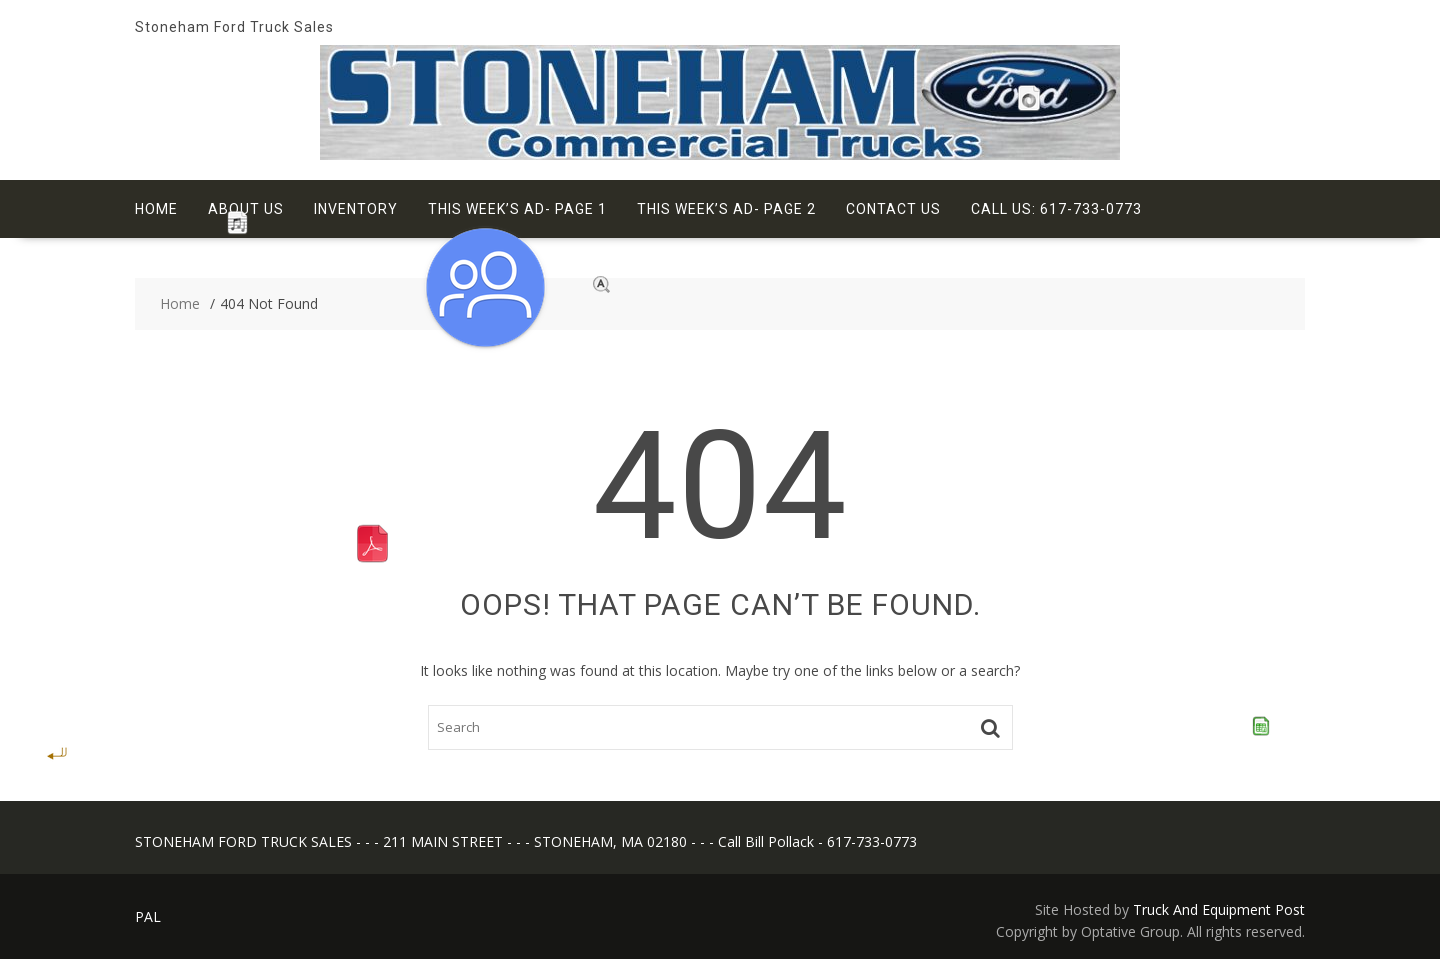  Describe the element at coordinates (237, 222) in the screenshot. I see `a lilypond music notation file` at that location.